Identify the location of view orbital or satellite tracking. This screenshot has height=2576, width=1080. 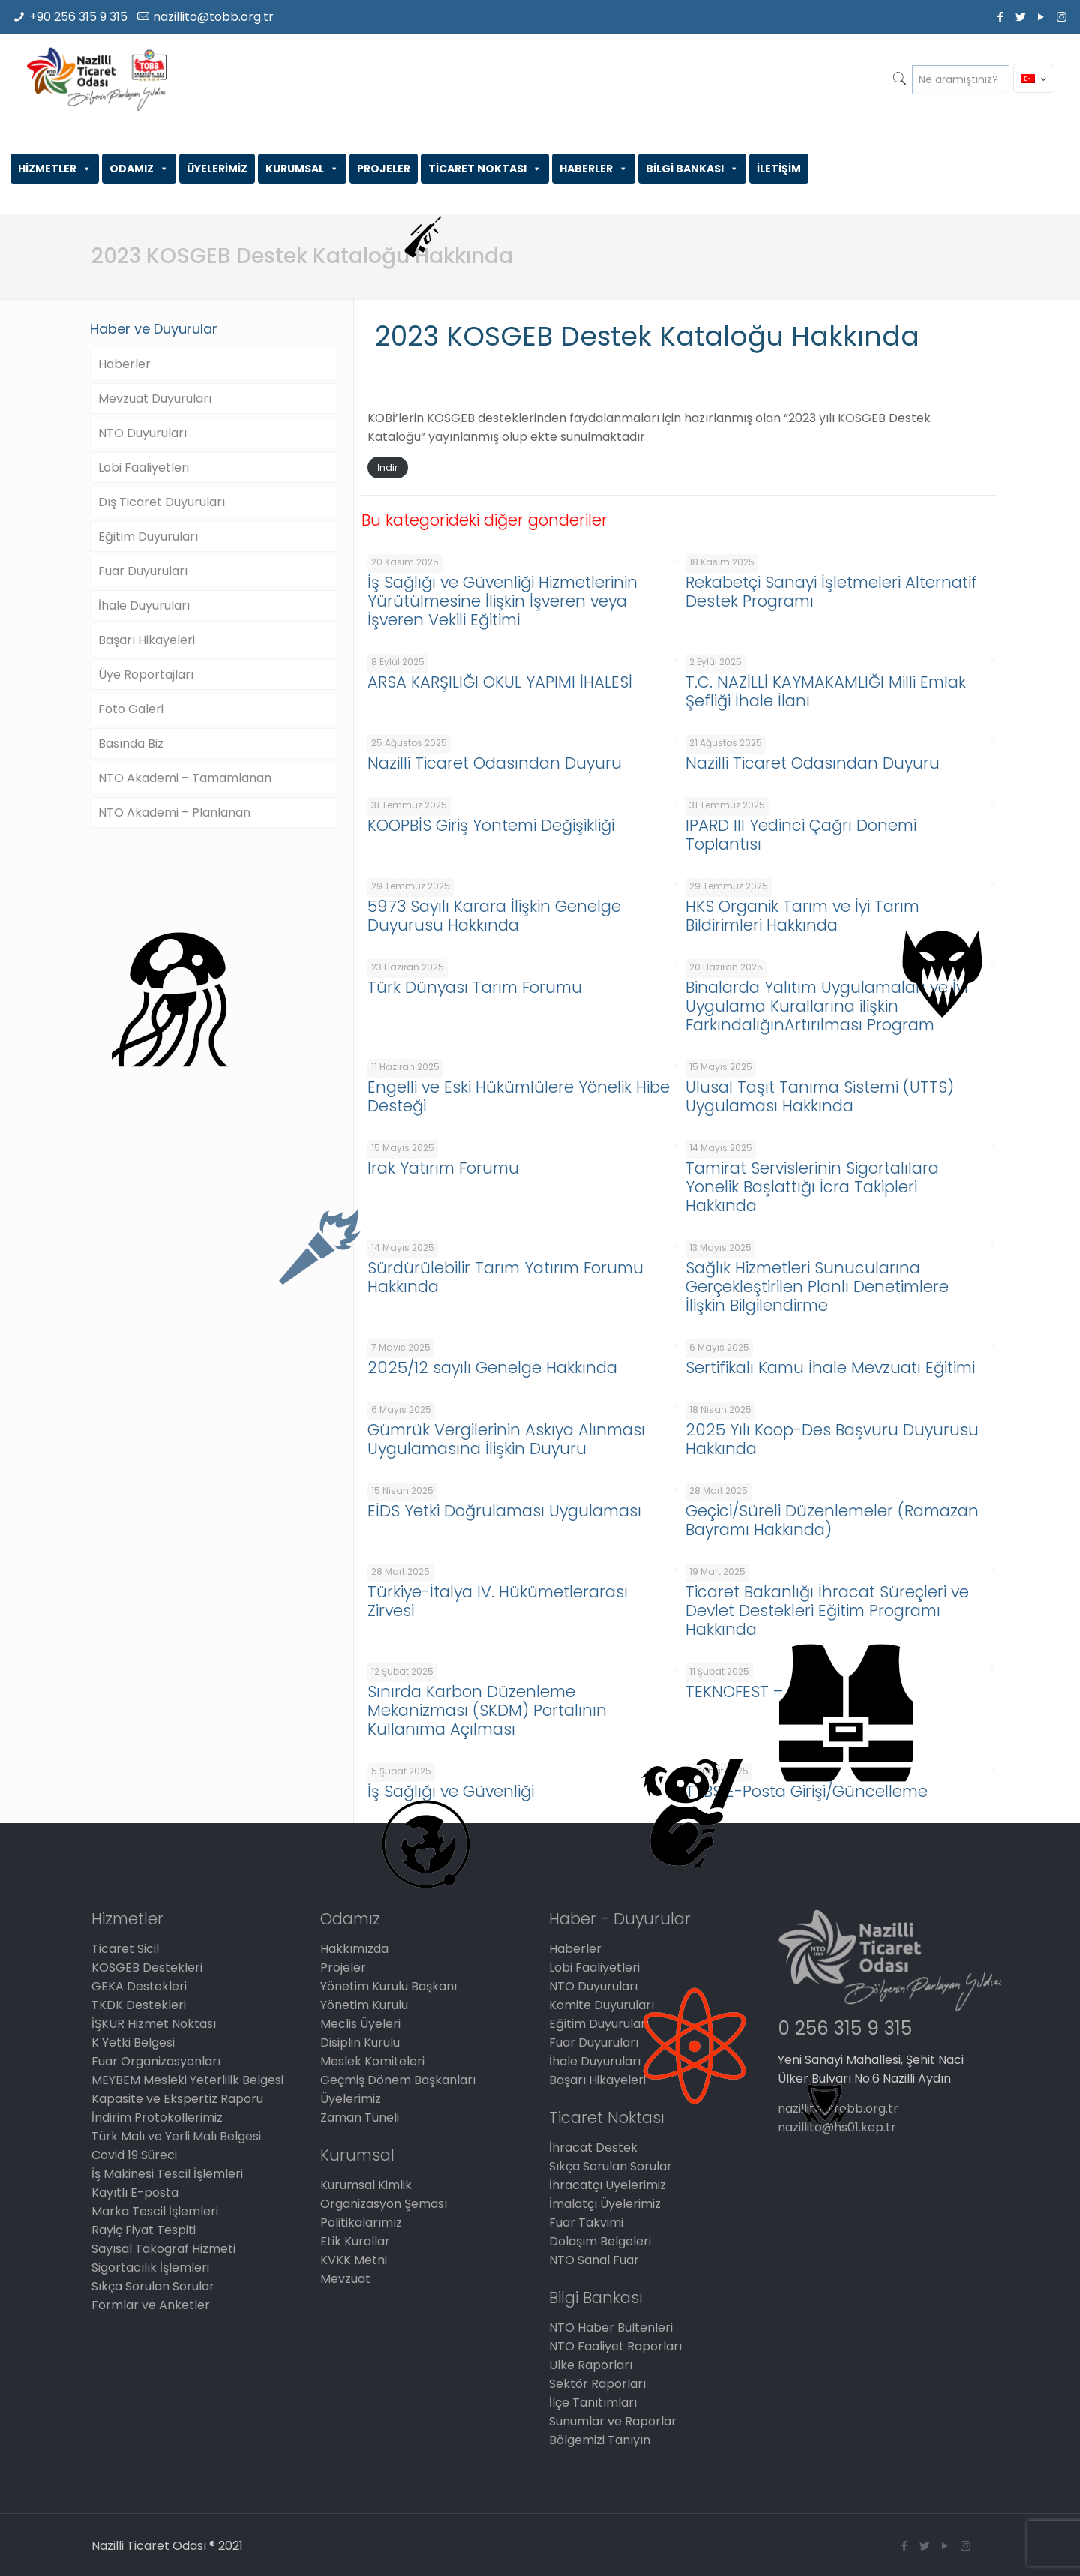
(426, 1844).